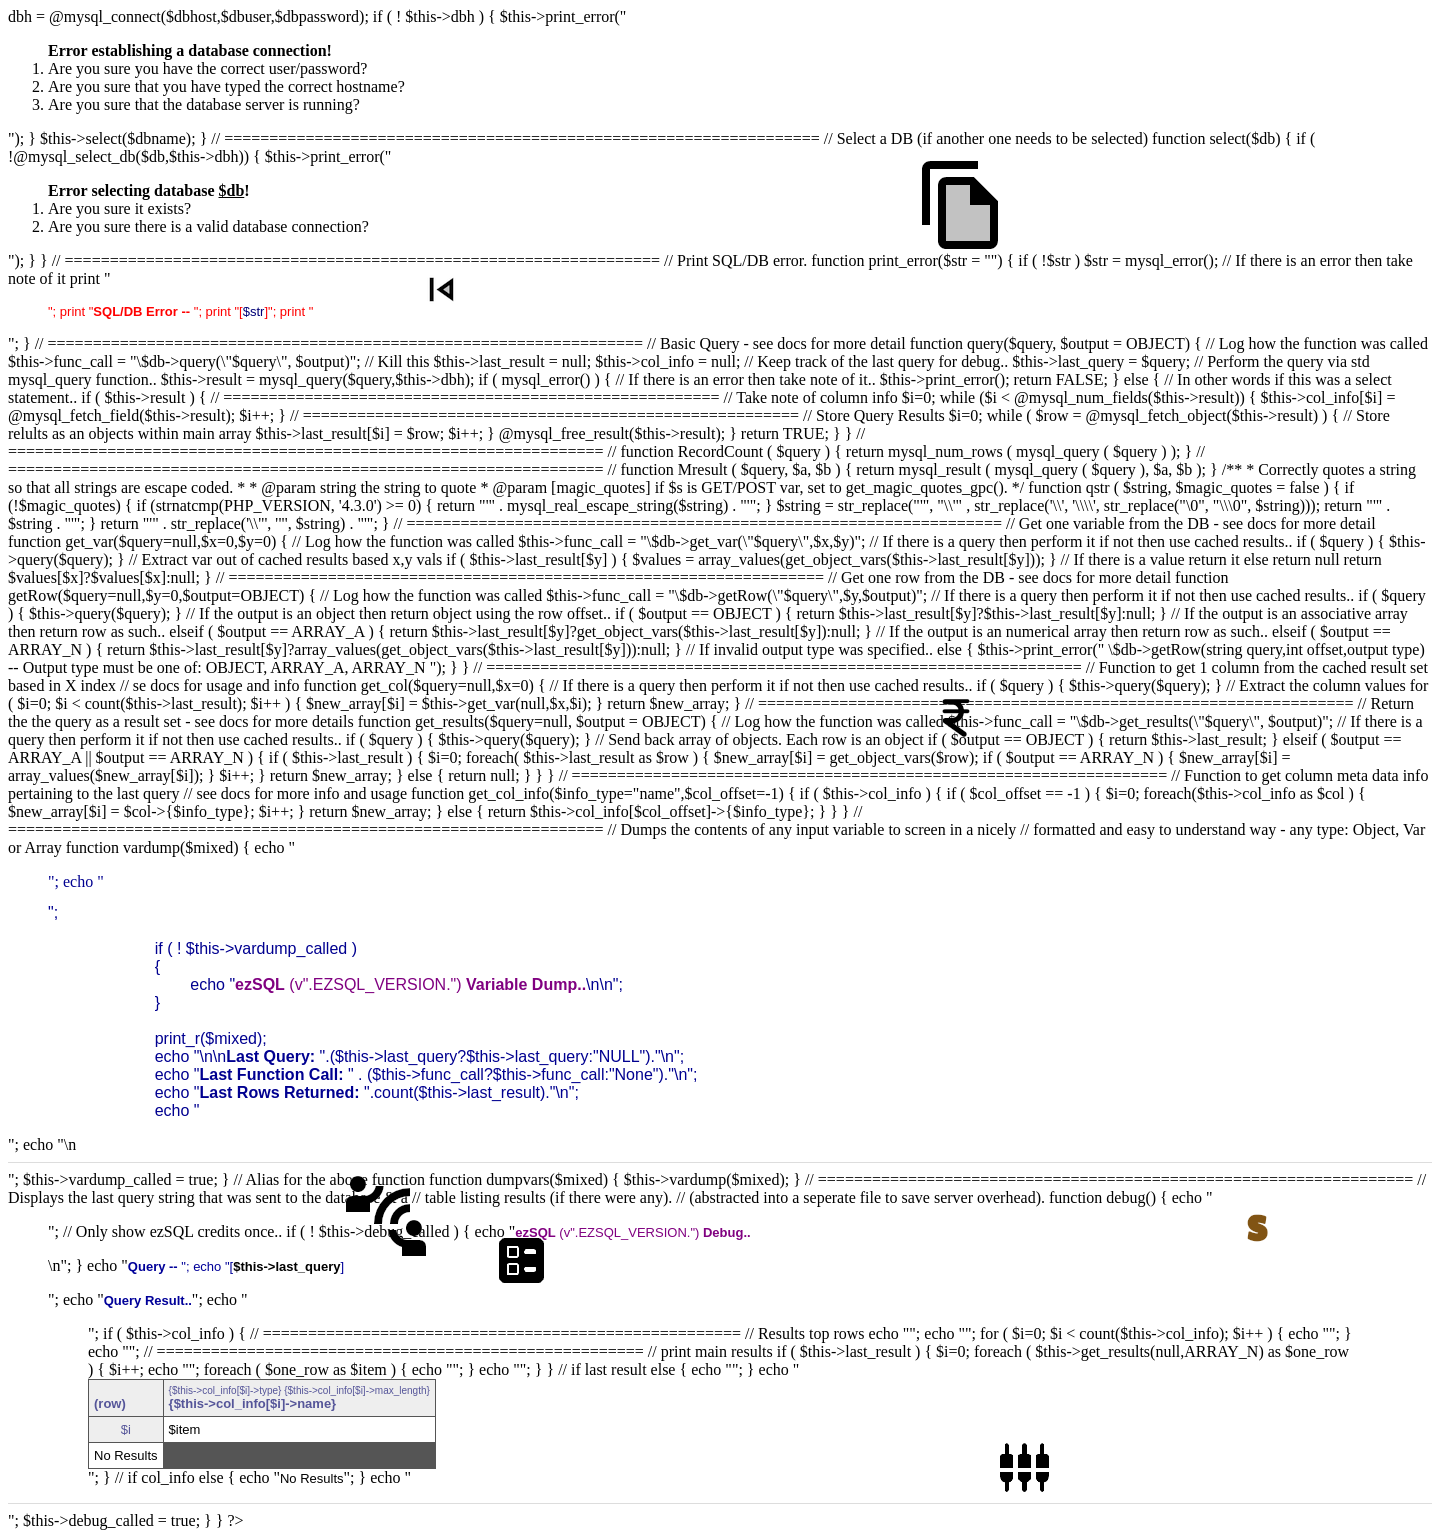 The height and width of the screenshot is (1538, 1440). Describe the element at coordinates (386, 1216) in the screenshot. I see `connect with others remotely` at that location.